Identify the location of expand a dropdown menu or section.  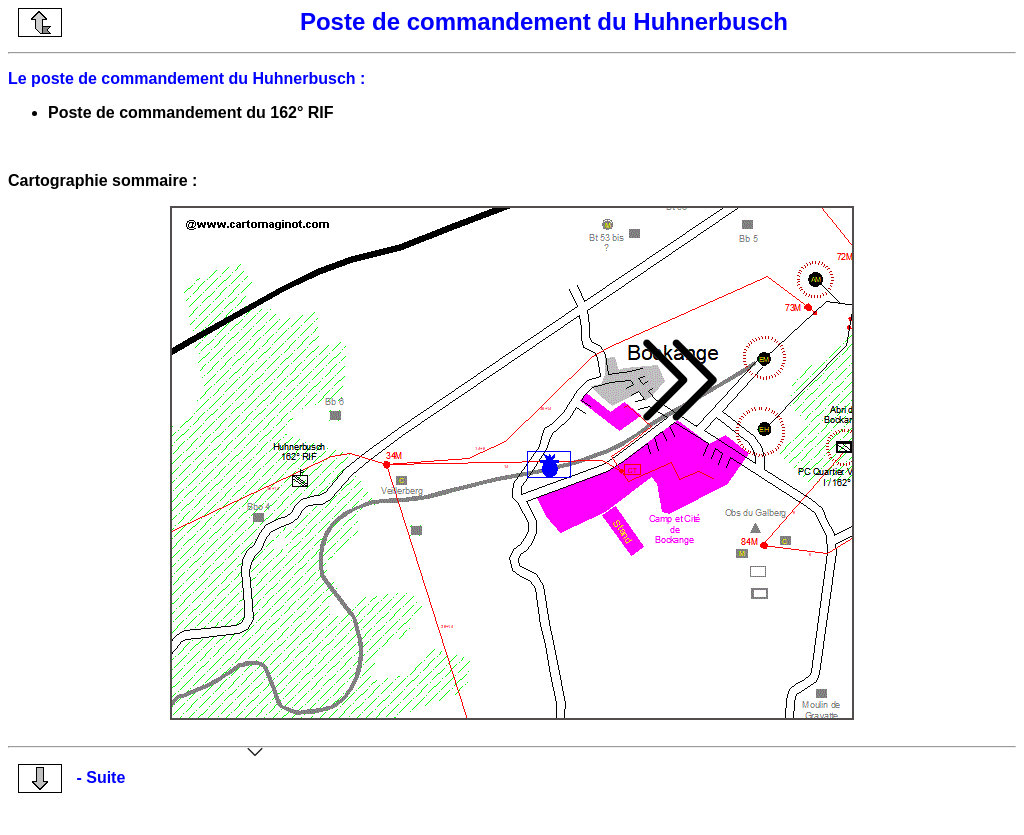
(255, 752).